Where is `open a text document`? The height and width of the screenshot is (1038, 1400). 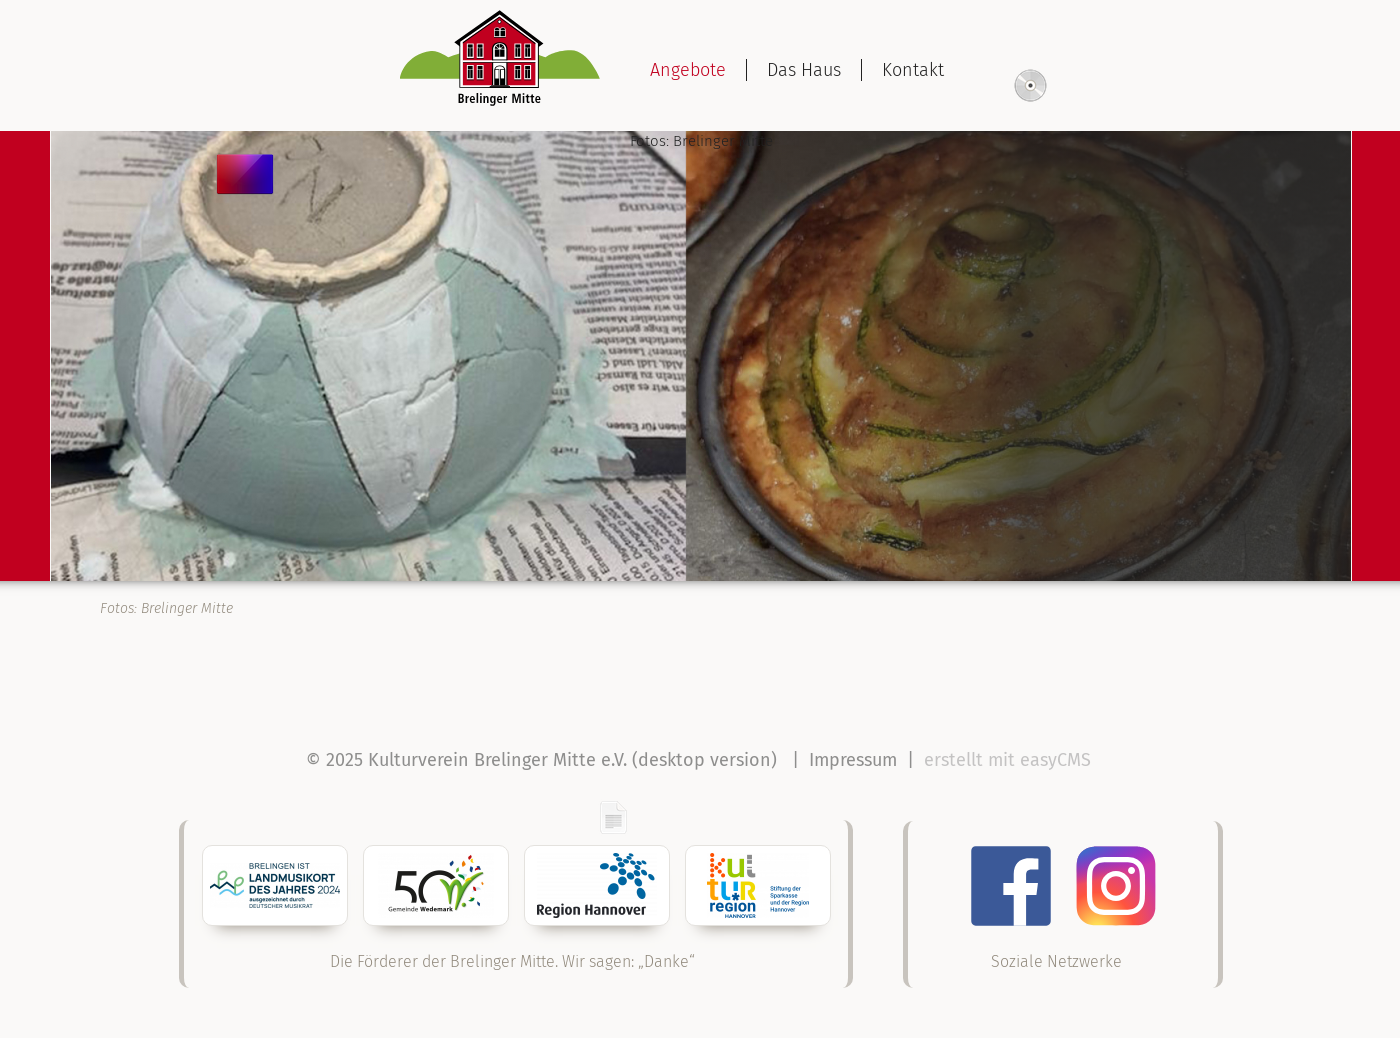
open a text document is located at coordinates (613, 817).